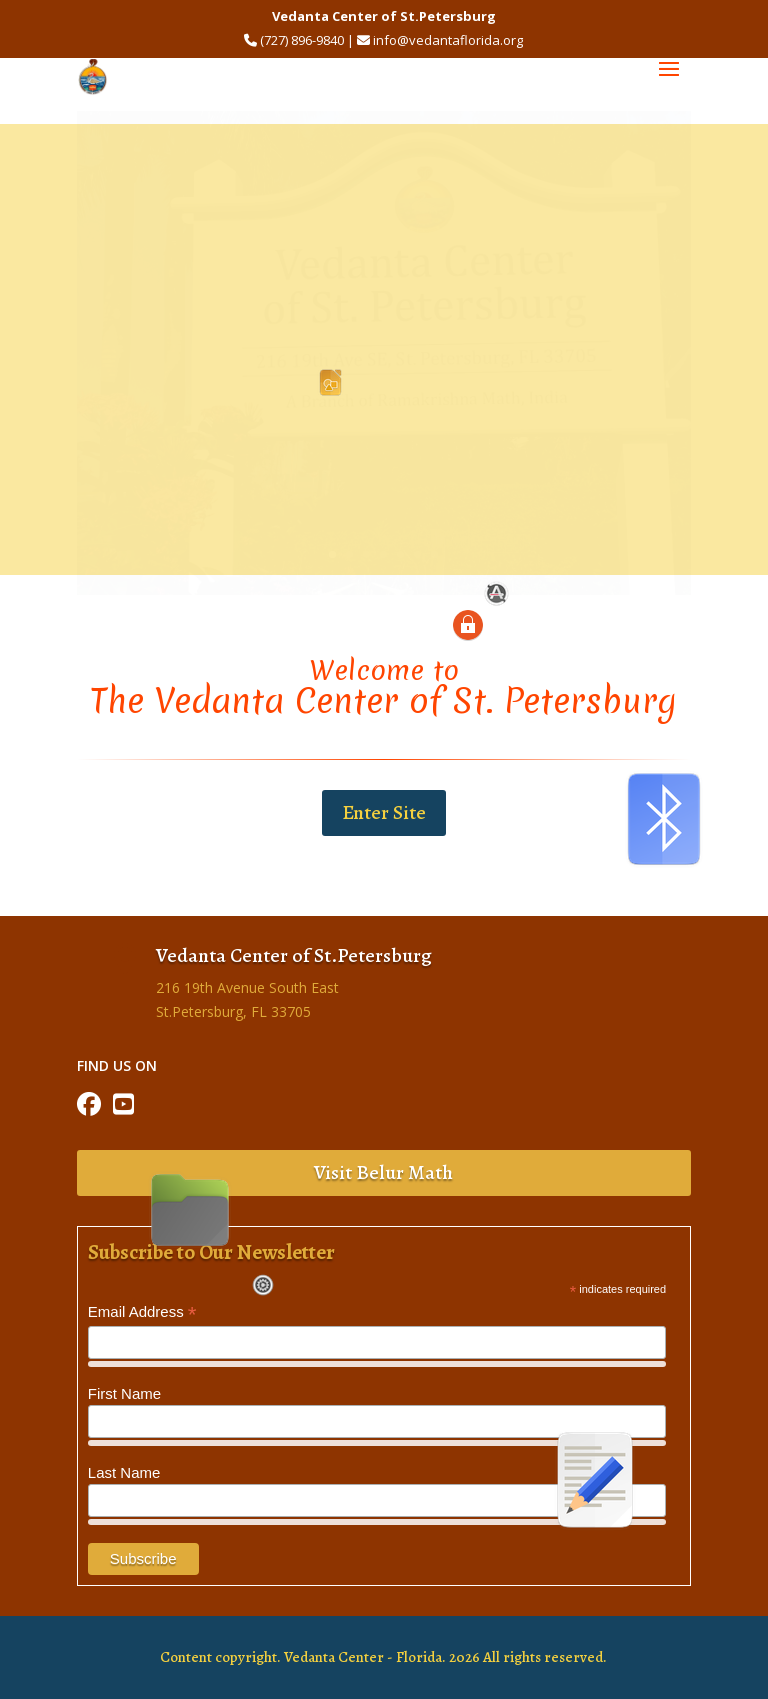 This screenshot has width=768, height=1699. Describe the element at coordinates (330, 382) in the screenshot. I see `open libreoffice draw application` at that location.